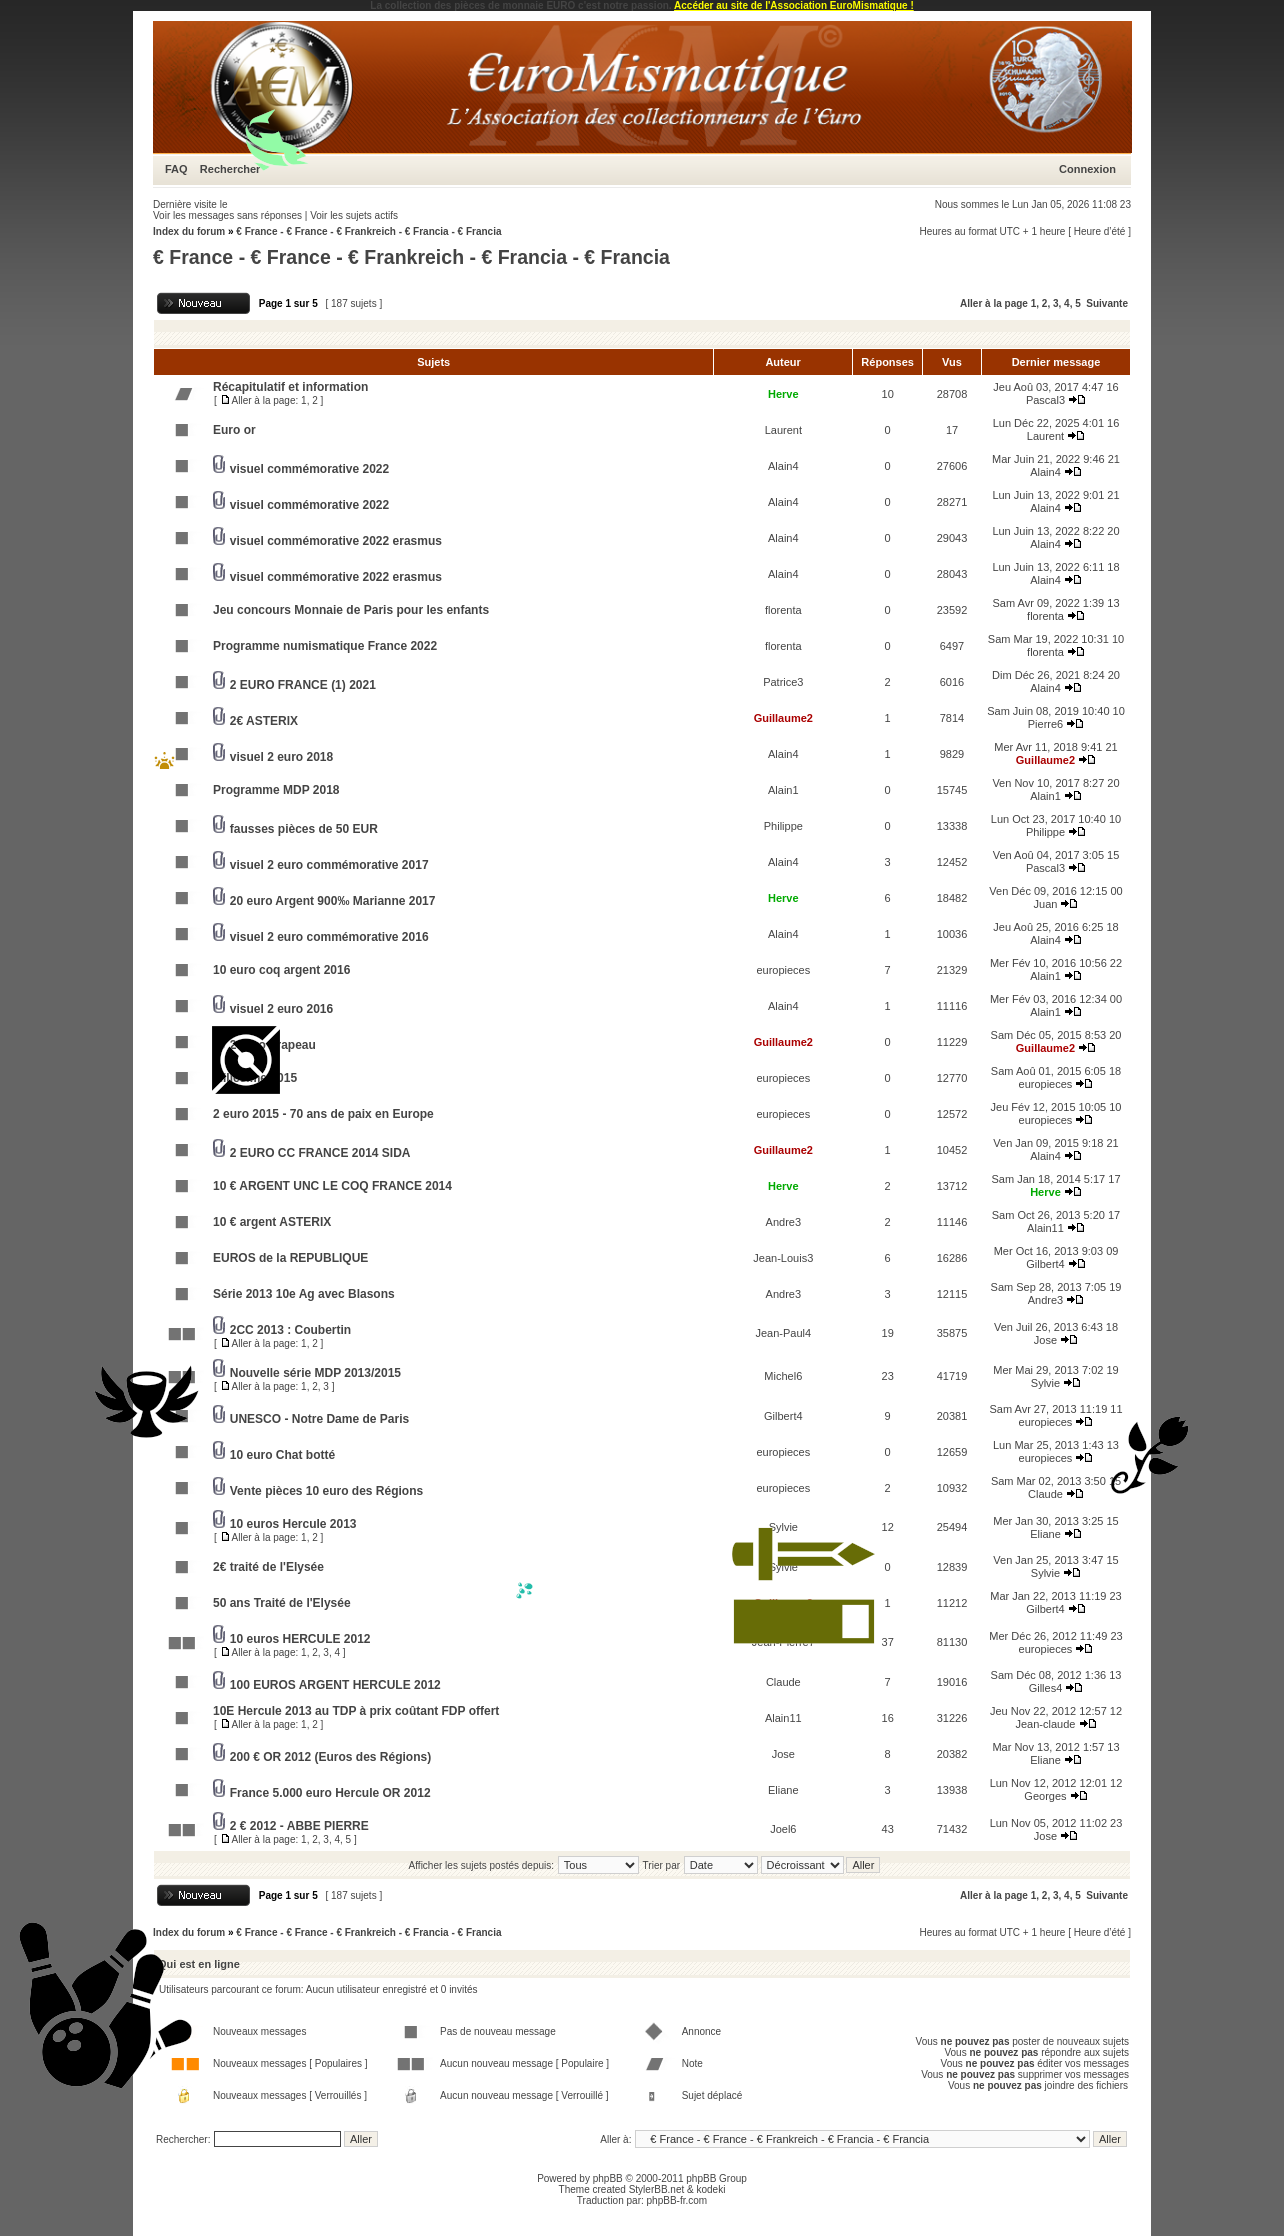  I want to click on indicates current attack power level, so click(804, 1583).